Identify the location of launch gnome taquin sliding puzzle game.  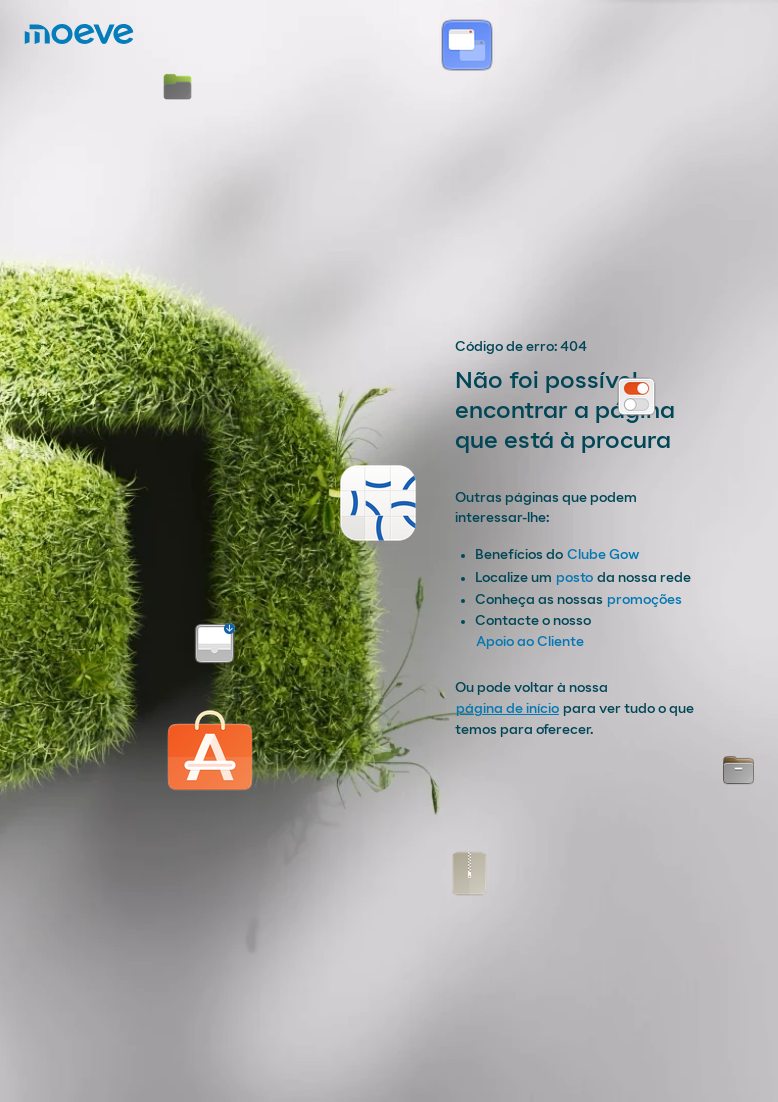
(378, 503).